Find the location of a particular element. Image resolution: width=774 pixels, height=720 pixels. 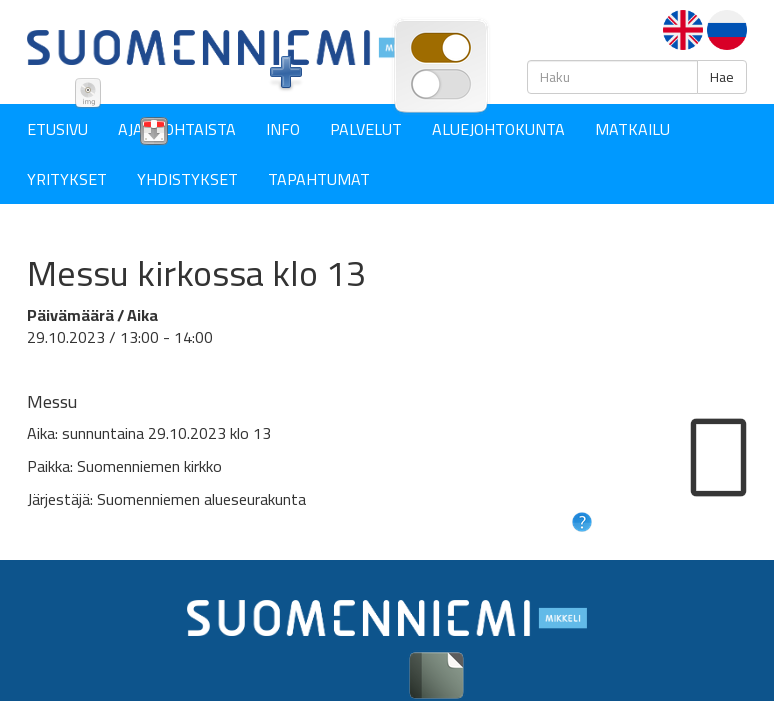

access help or frequently asked questions is located at coordinates (582, 522).